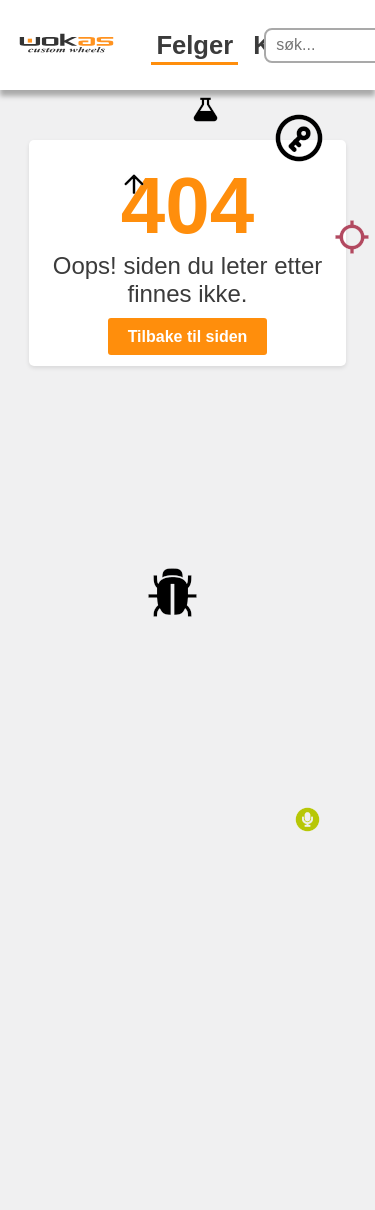 This screenshot has width=375, height=1210. Describe the element at coordinates (205, 109) in the screenshot. I see `access lab or experimental features` at that location.